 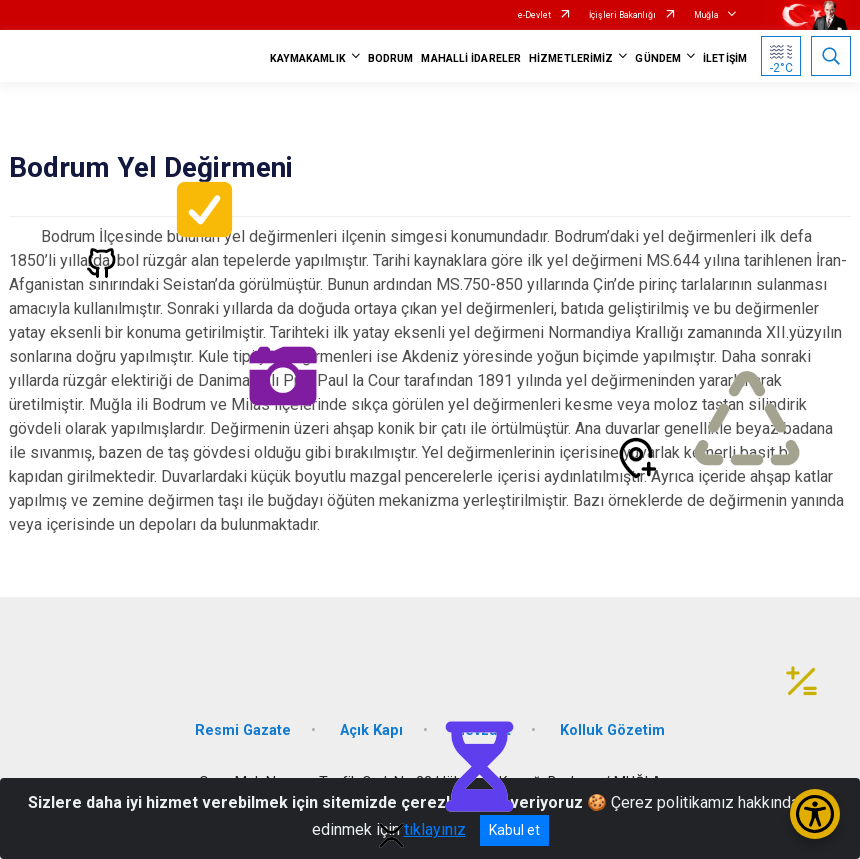 I want to click on take a photo, so click(x=283, y=376).